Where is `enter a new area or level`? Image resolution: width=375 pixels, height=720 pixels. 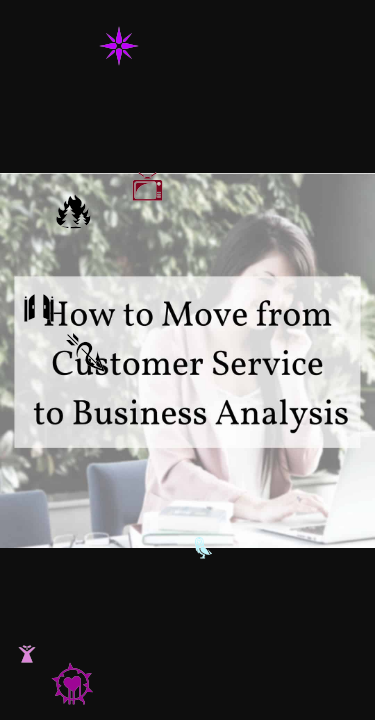 enter a new area or level is located at coordinates (39, 307).